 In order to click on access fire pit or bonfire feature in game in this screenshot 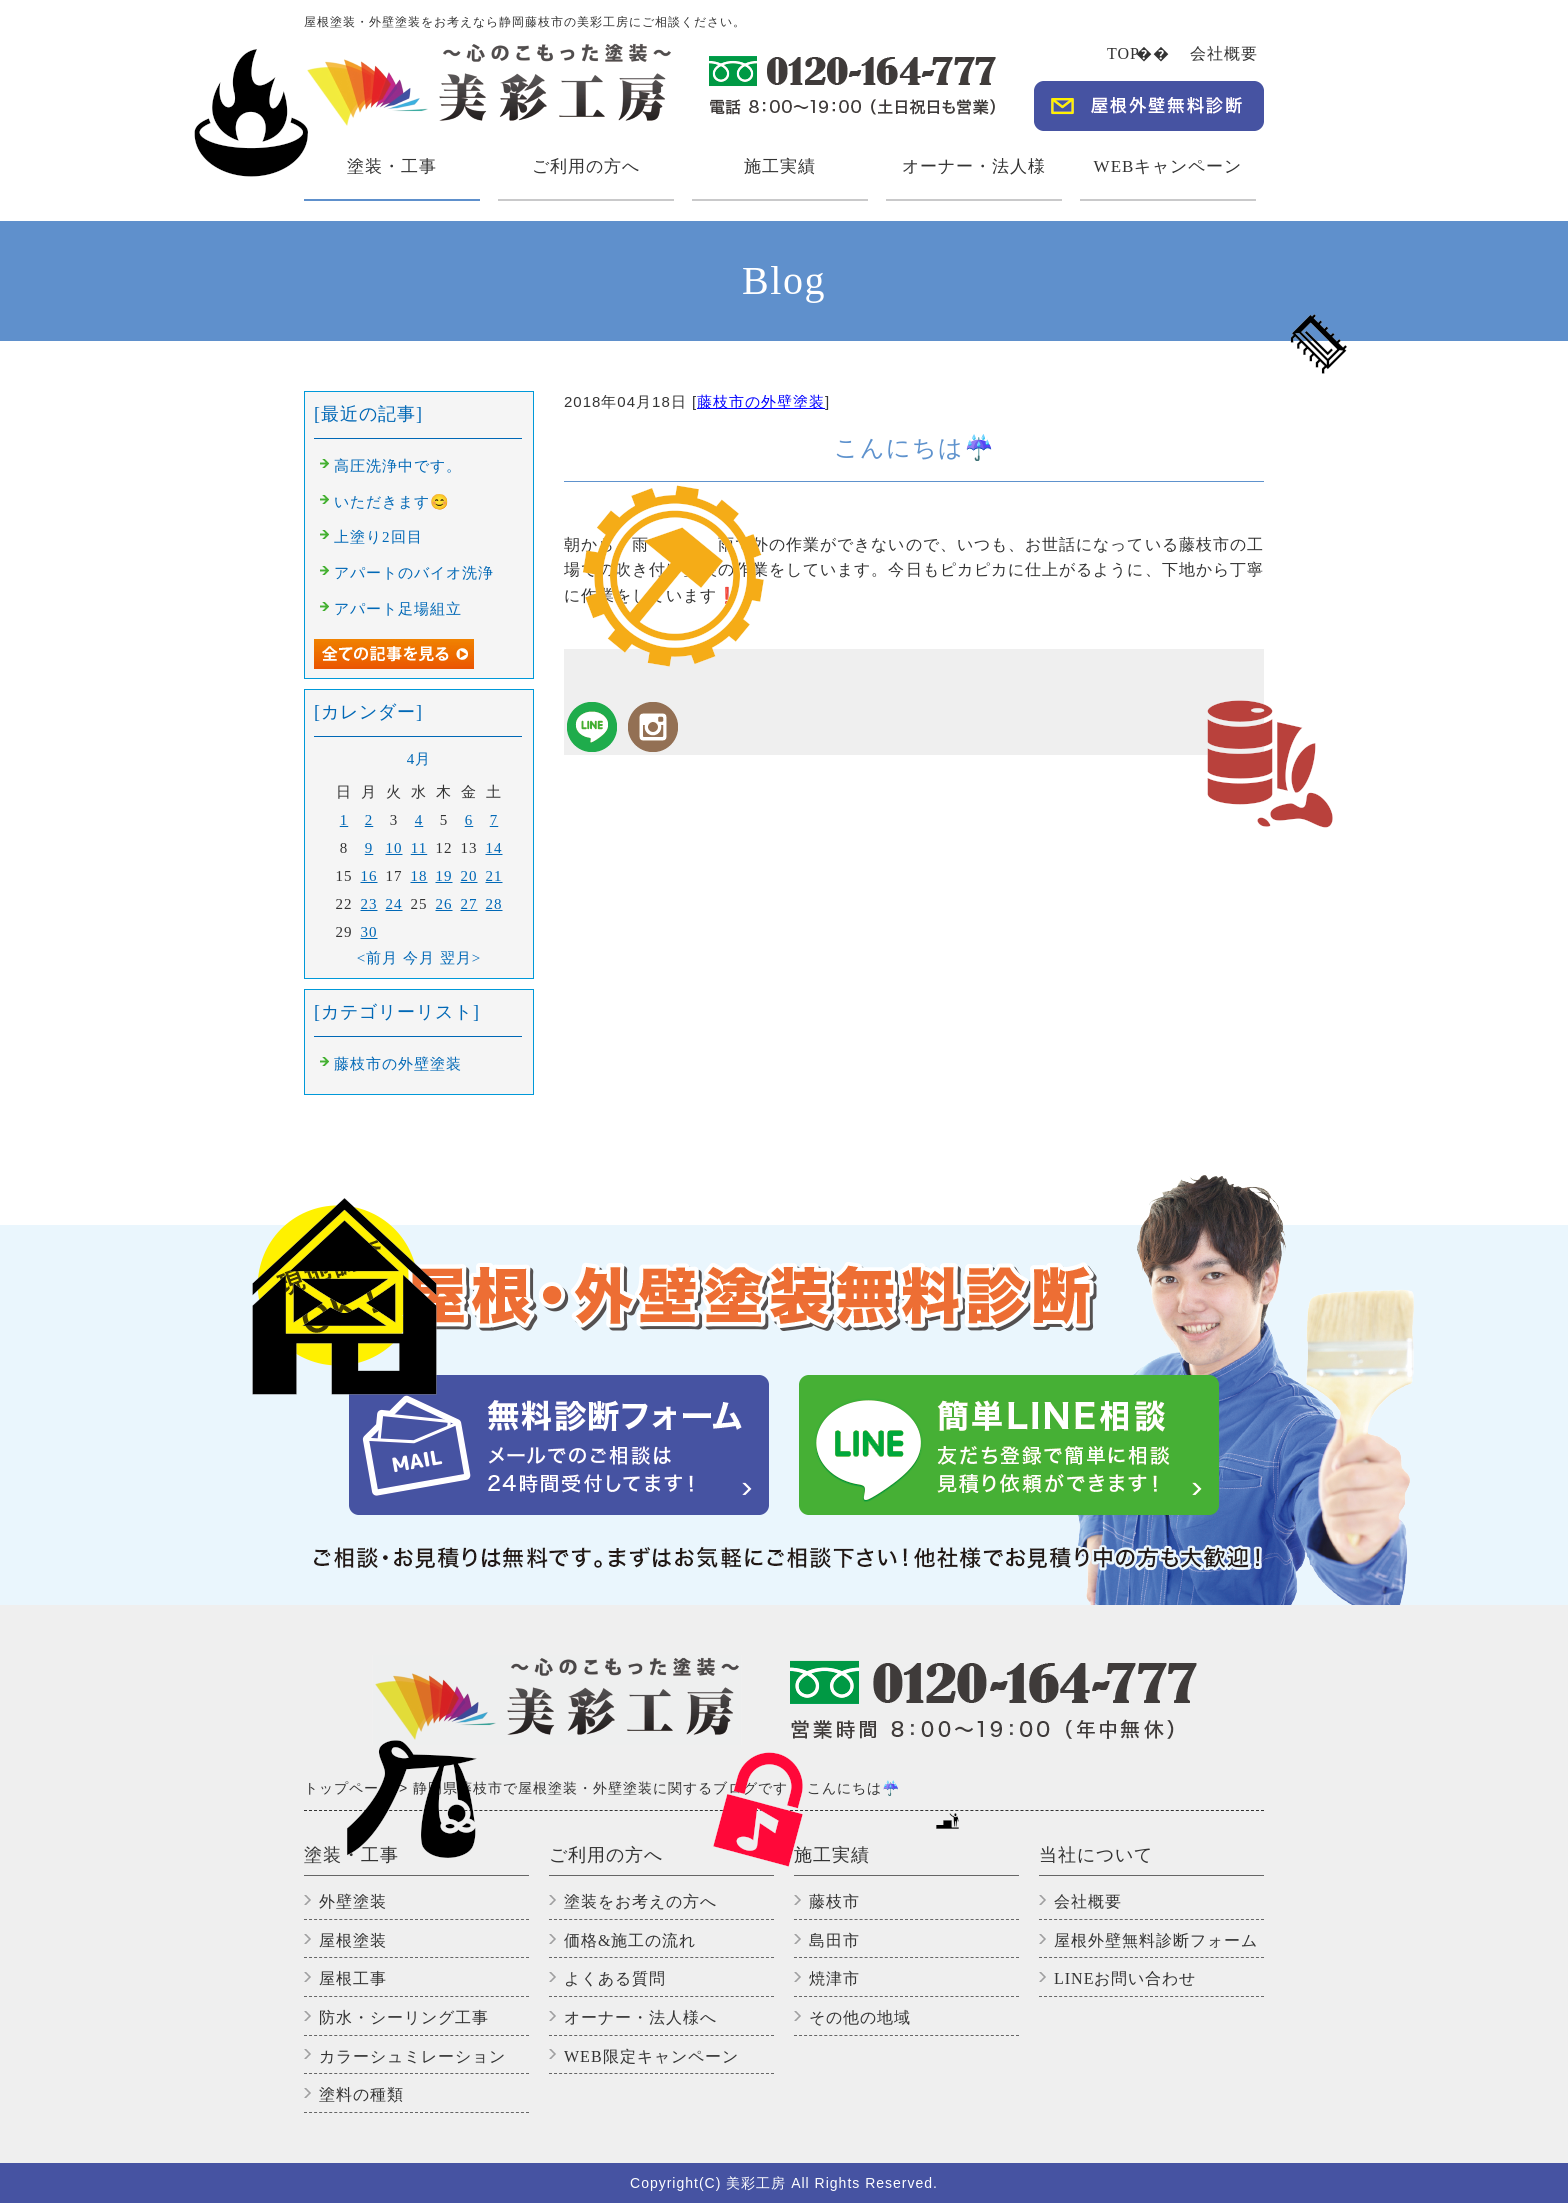, I will do `click(250, 113)`.